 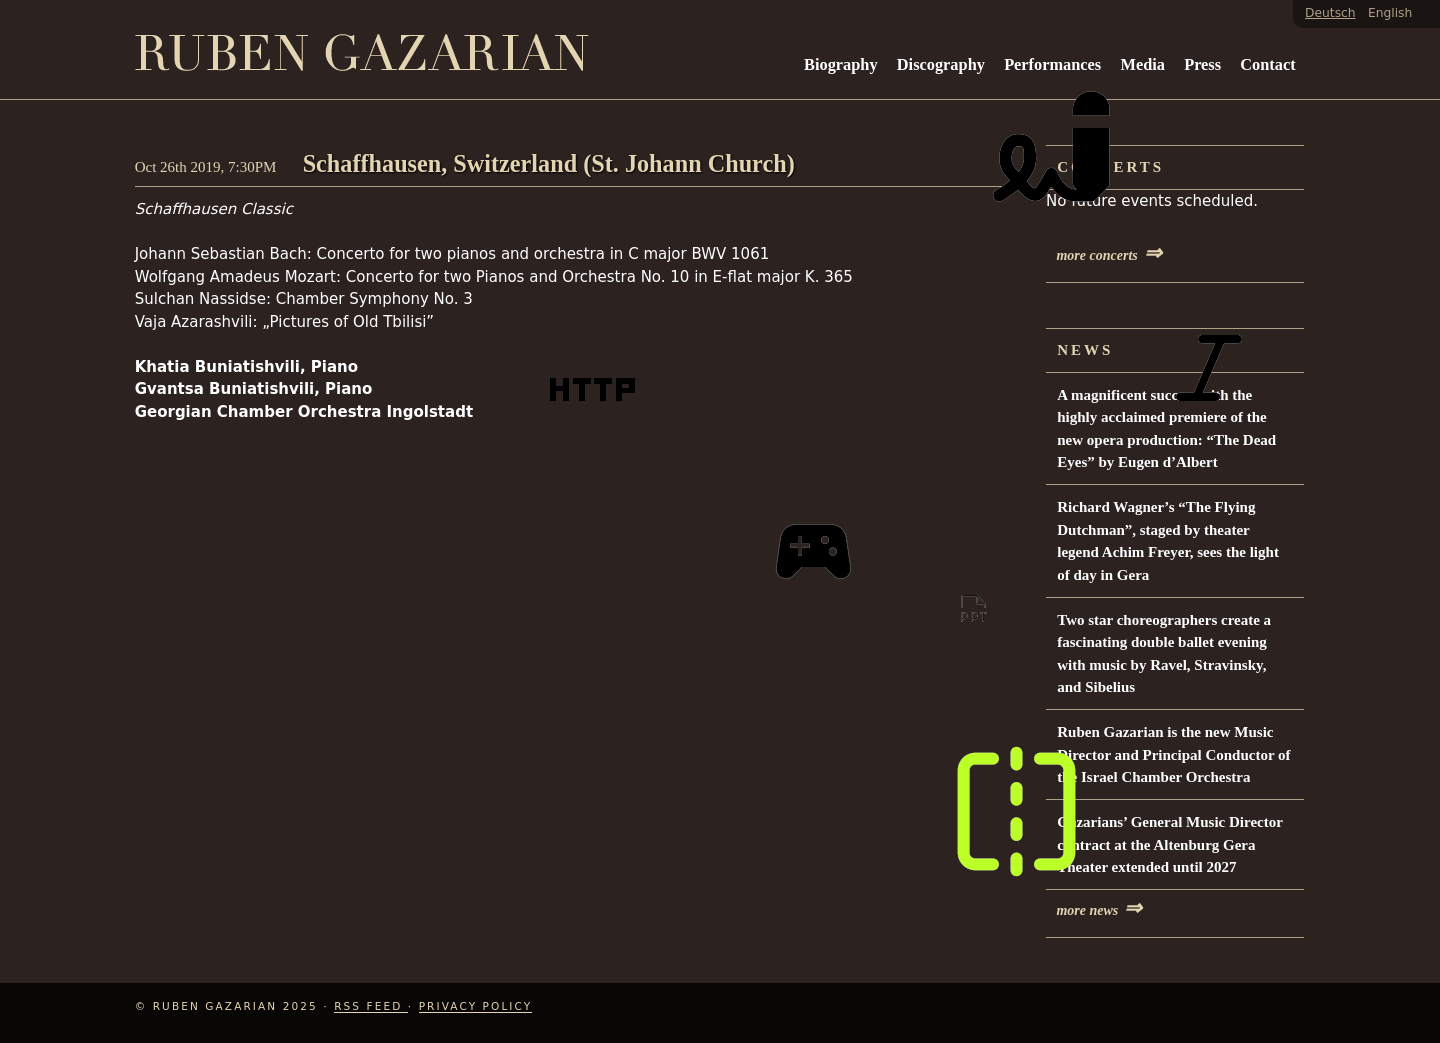 What do you see at coordinates (1054, 152) in the screenshot?
I see `sign or add a signature` at bounding box center [1054, 152].